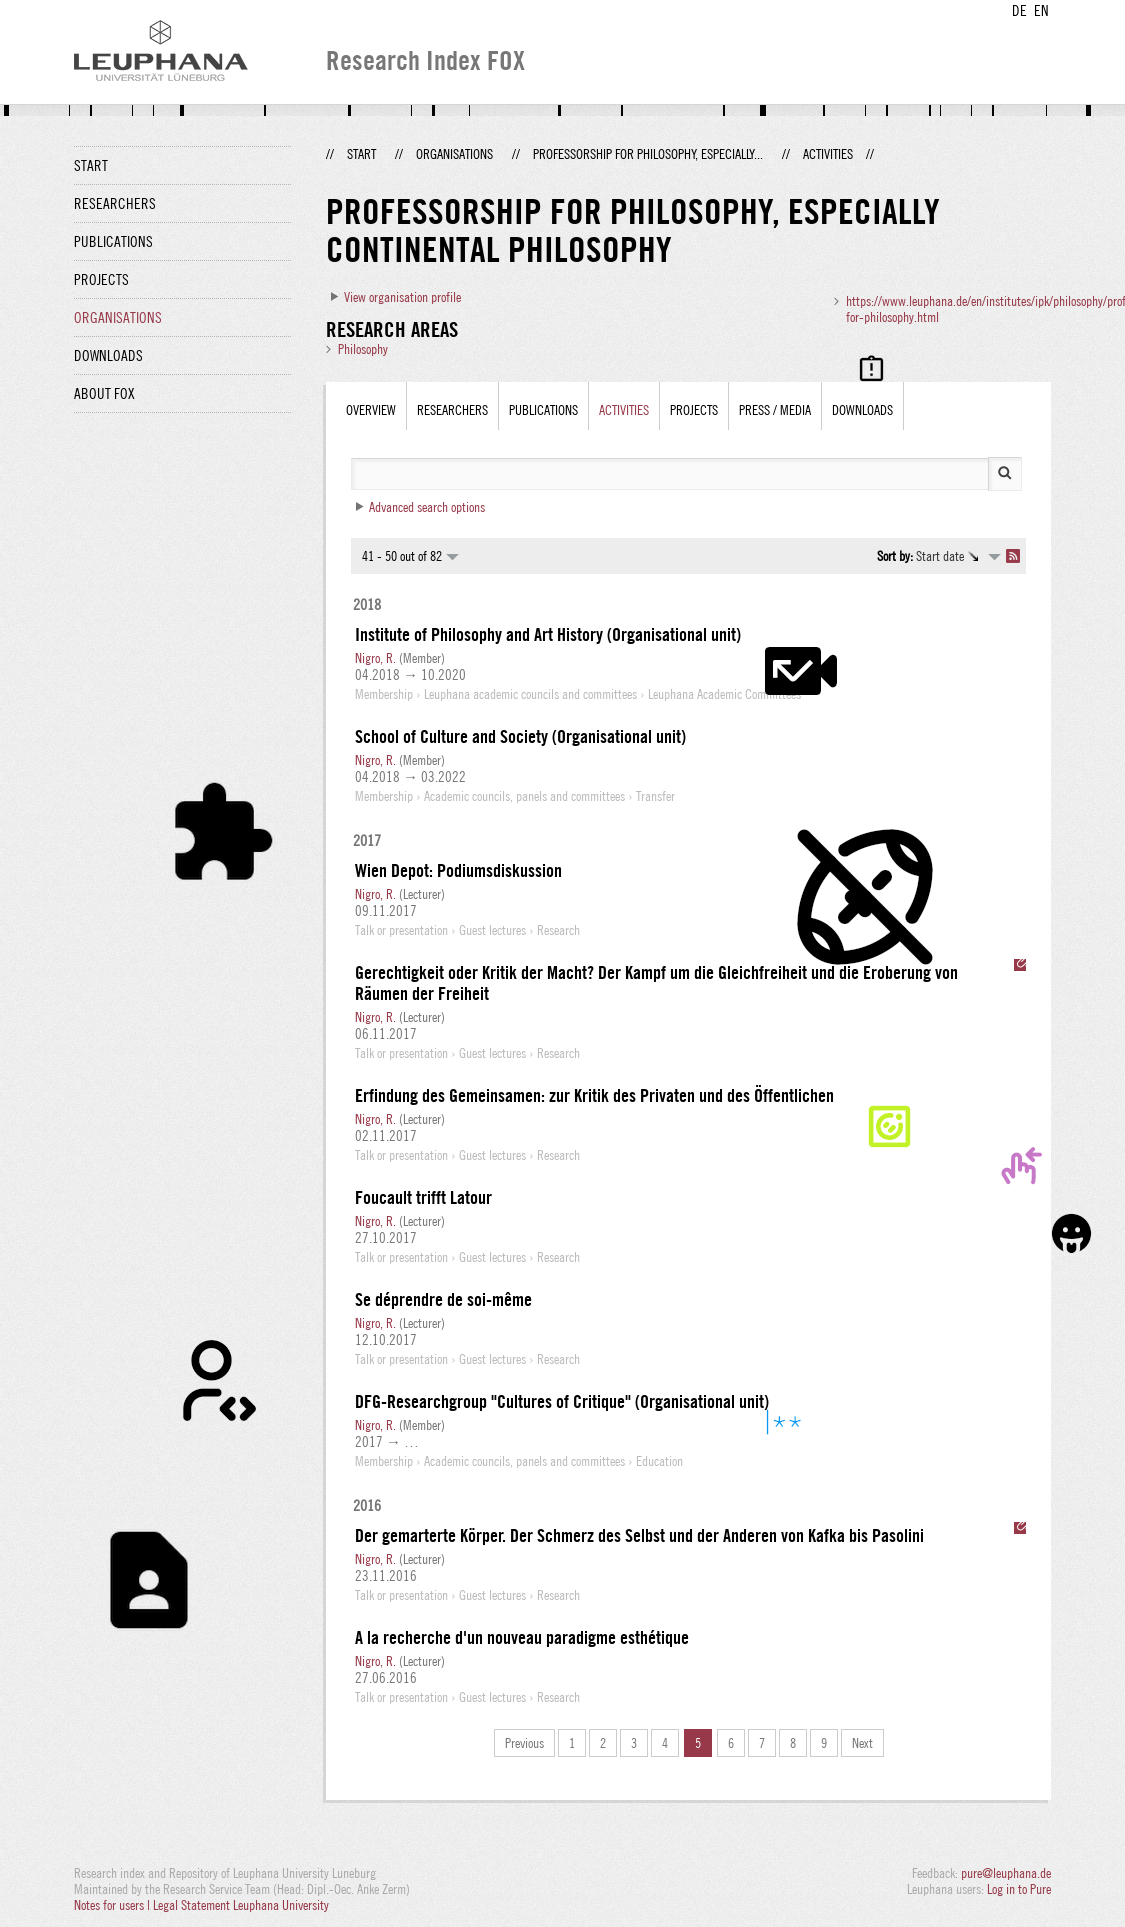  Describe the element at coordinates (211, 1380) in the screenshot. I see `view developer profile` at that location.